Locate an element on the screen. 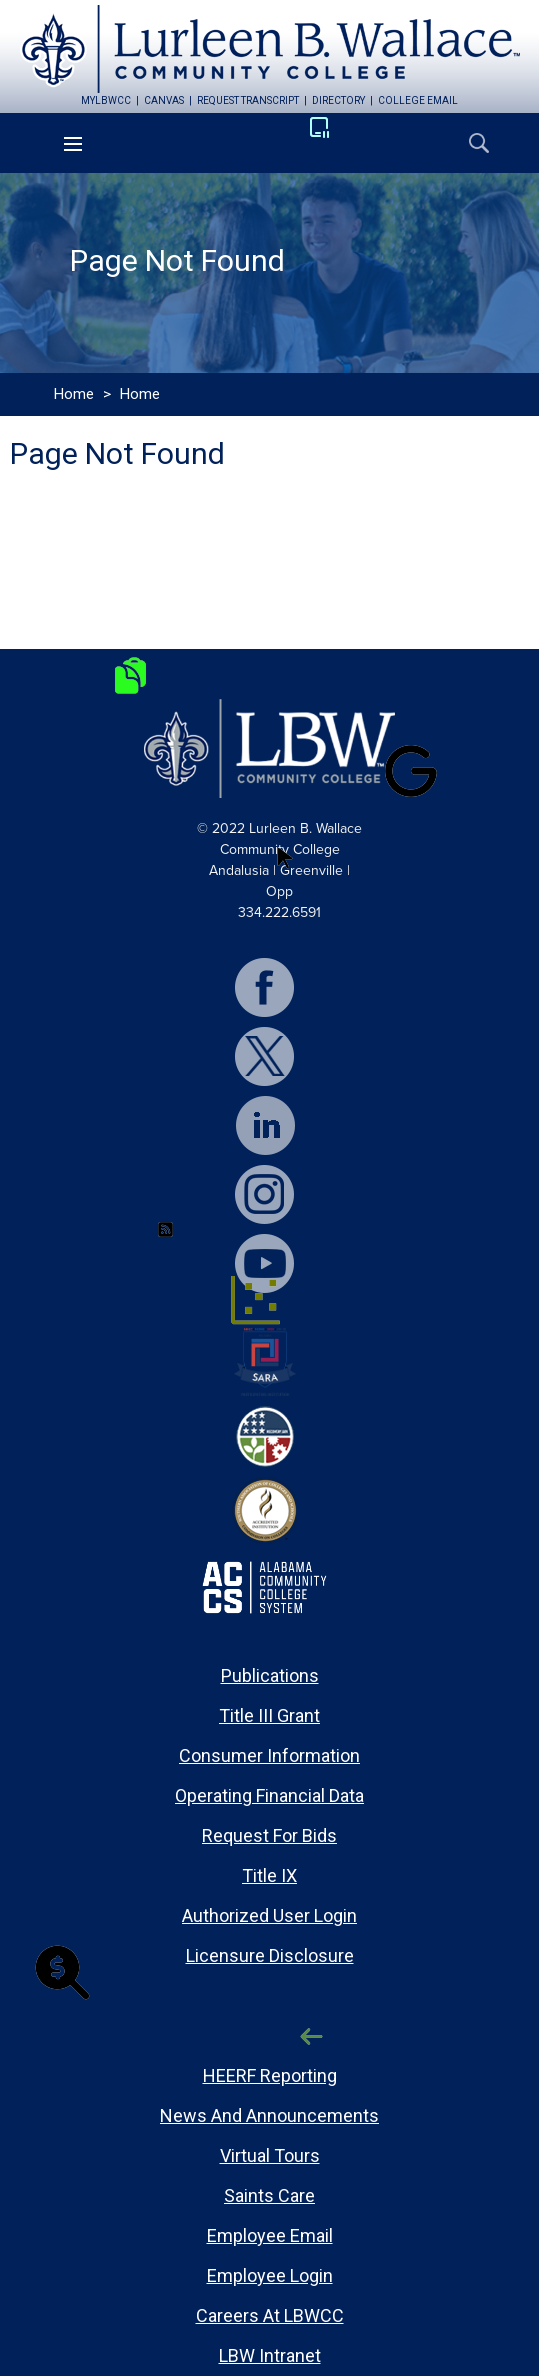 The height and width of the screenshot is (2376, 539). search for prices or financial information is located at coordinates (62, 1972).